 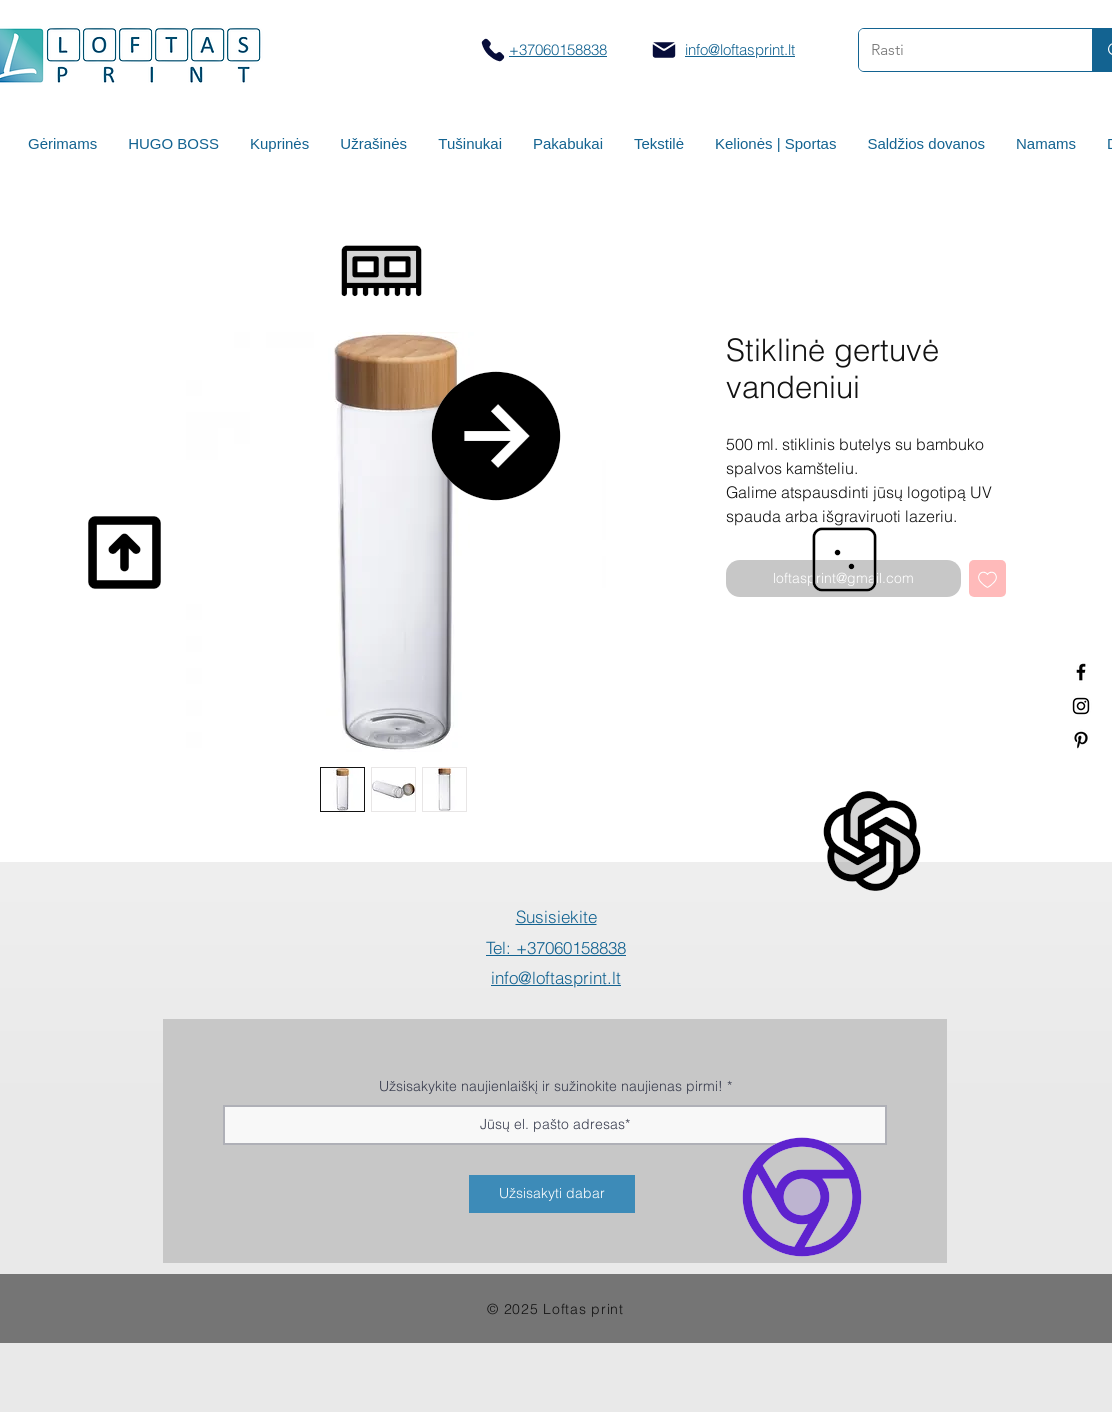 What do you see at coordinates (124, 552) in the screenshot?
I see `upload a file or document` at bounding box center [124, 552].